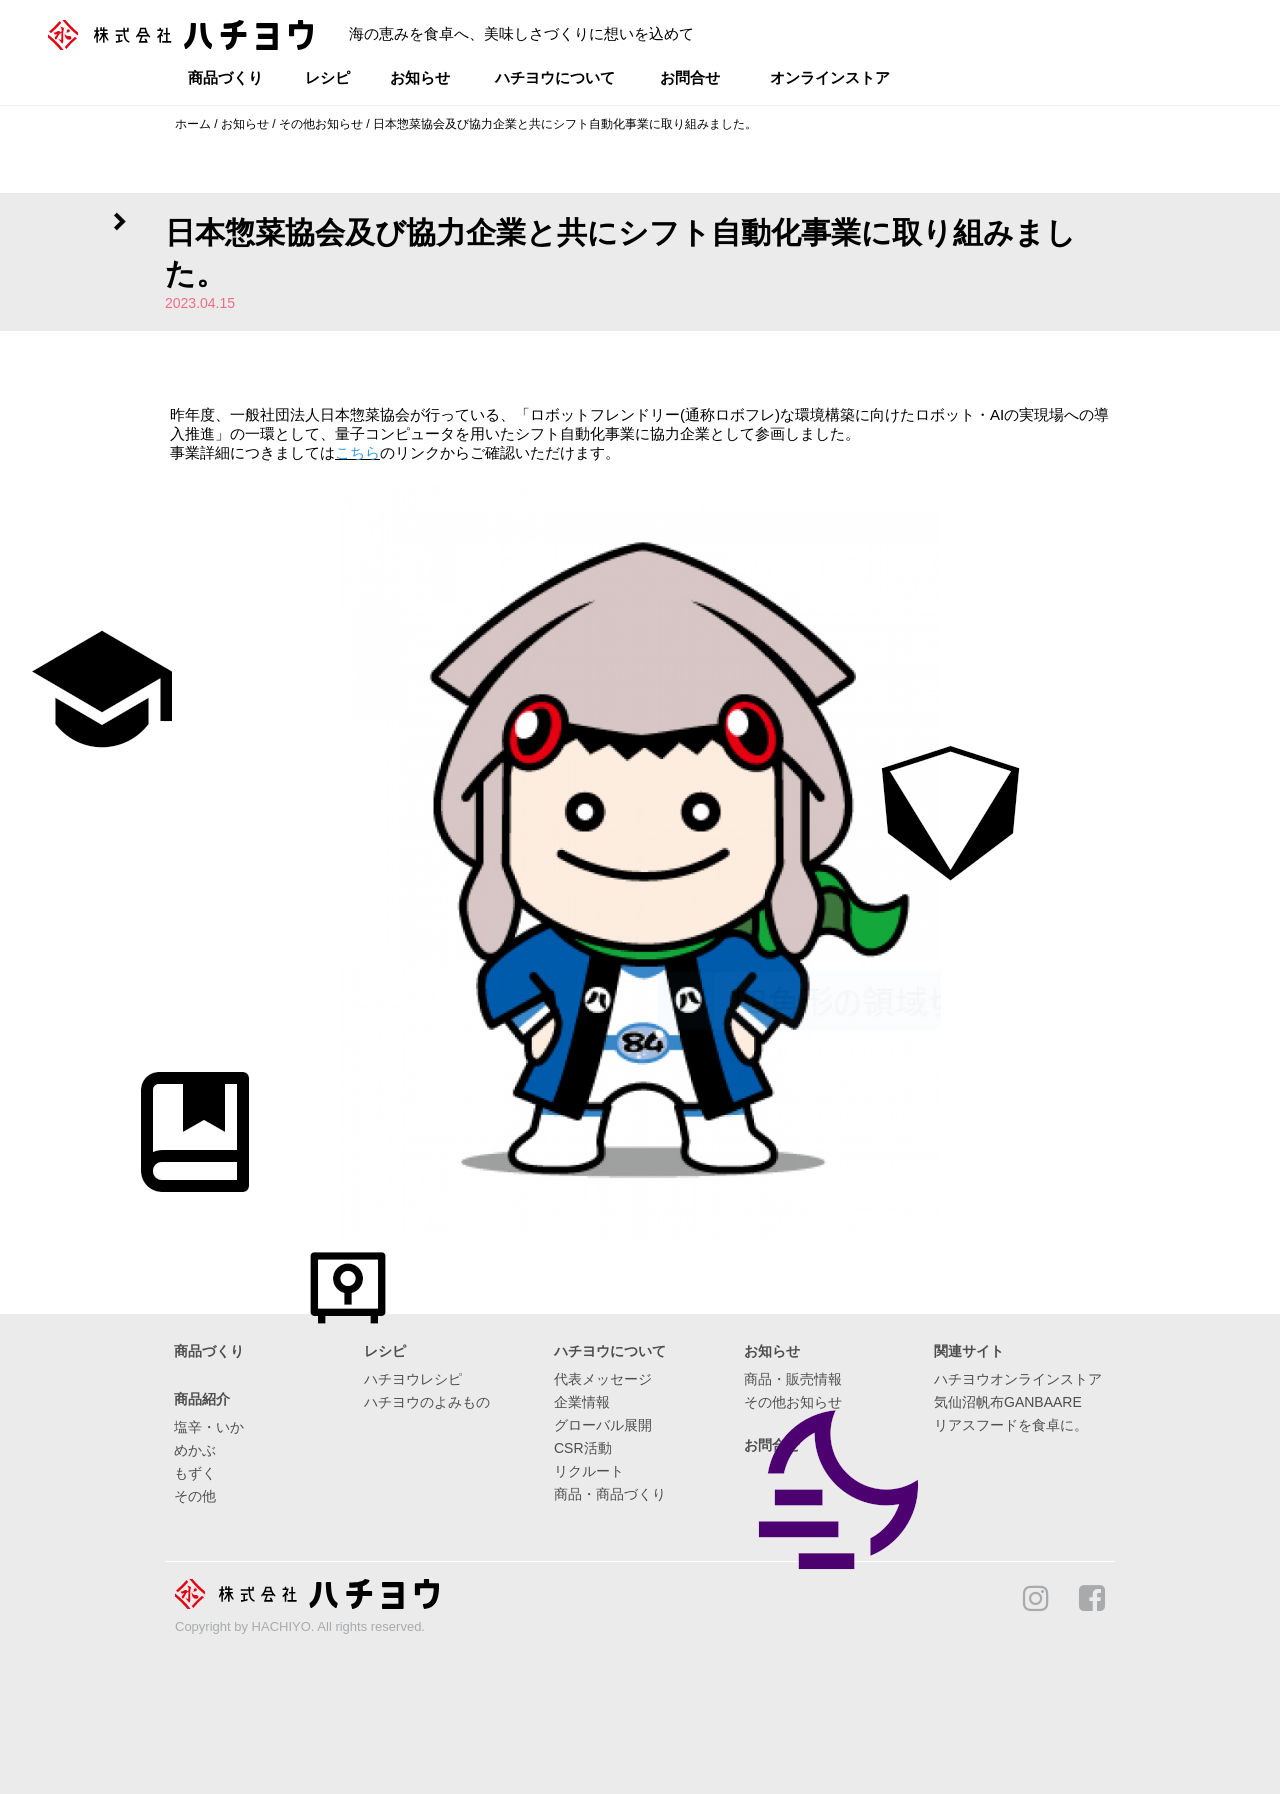 The height and width of the screenshot is (1794, 1280). What do you see at coordinates (195, 1132) in the screenshot?
I see `view bookmarked items` at bounding box center [195, 1132].